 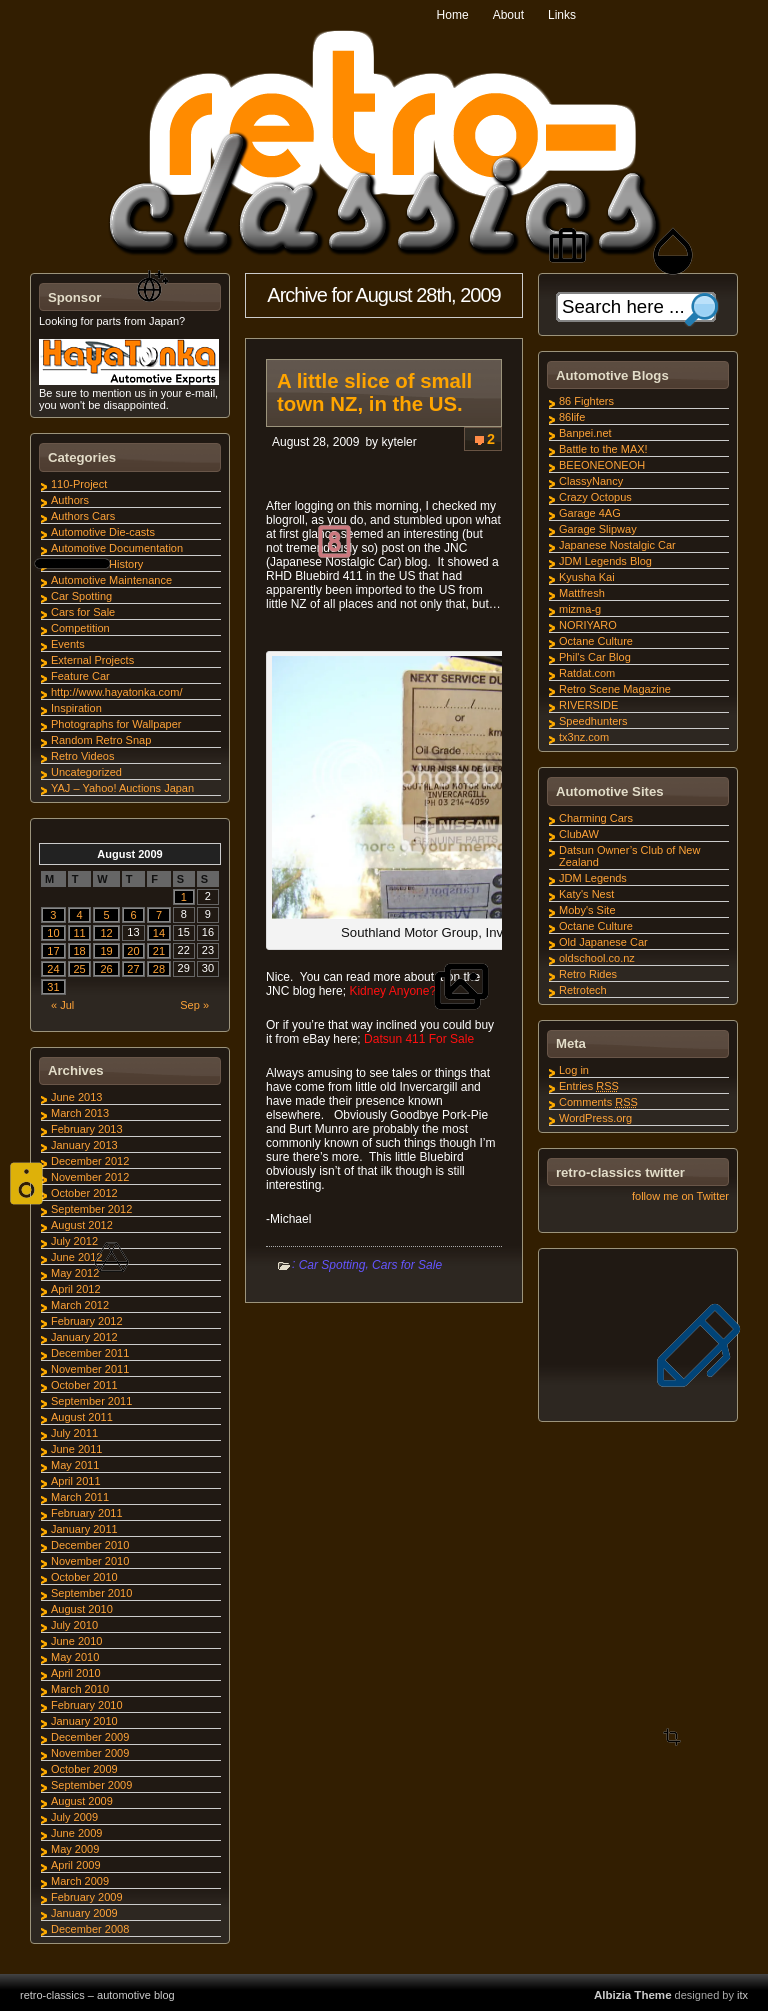 I want to click on crop an image or photo, so click(x=672, y=1737).